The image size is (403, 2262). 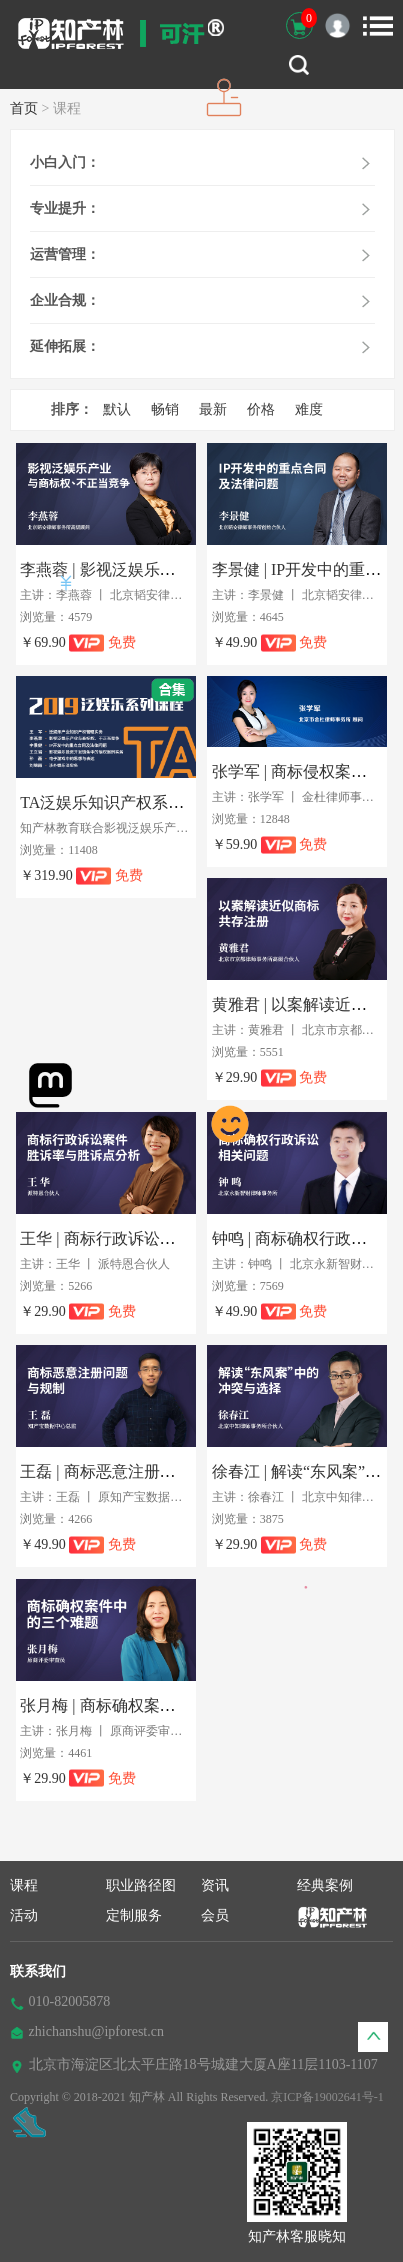 What do you see at coordinates (320, 1576) in the screenshot?
I see `no signal or connection unavailable` at bounding box center [320, 1576].